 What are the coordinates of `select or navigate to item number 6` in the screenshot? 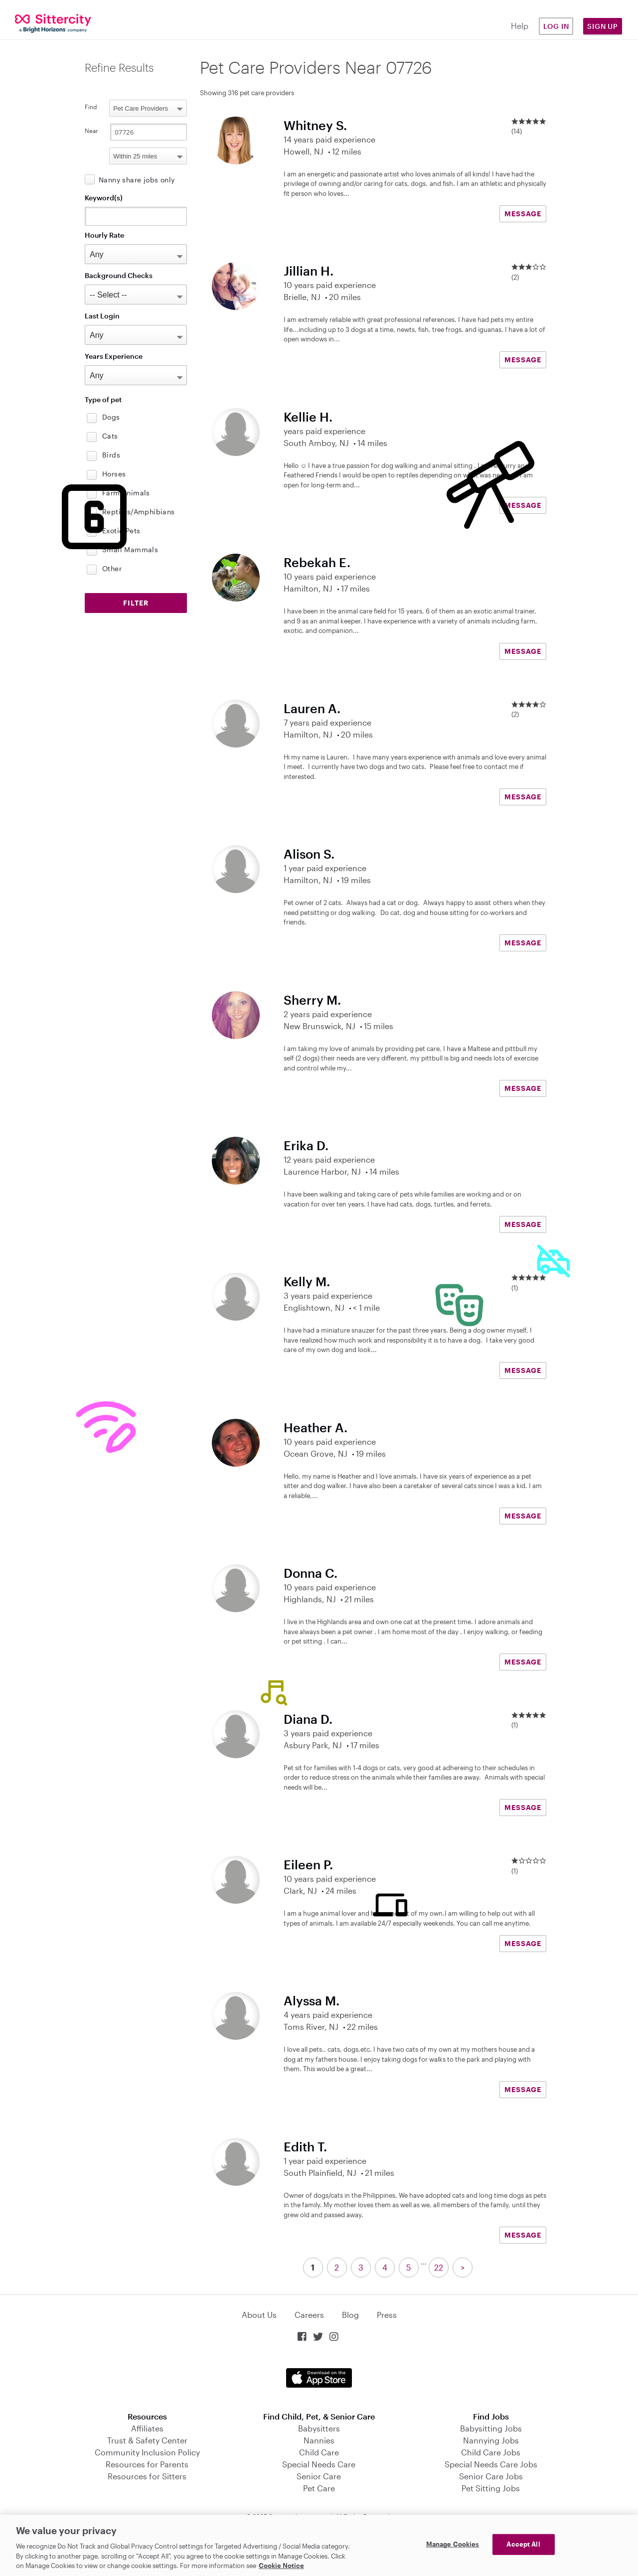 It's located at (94, 517).